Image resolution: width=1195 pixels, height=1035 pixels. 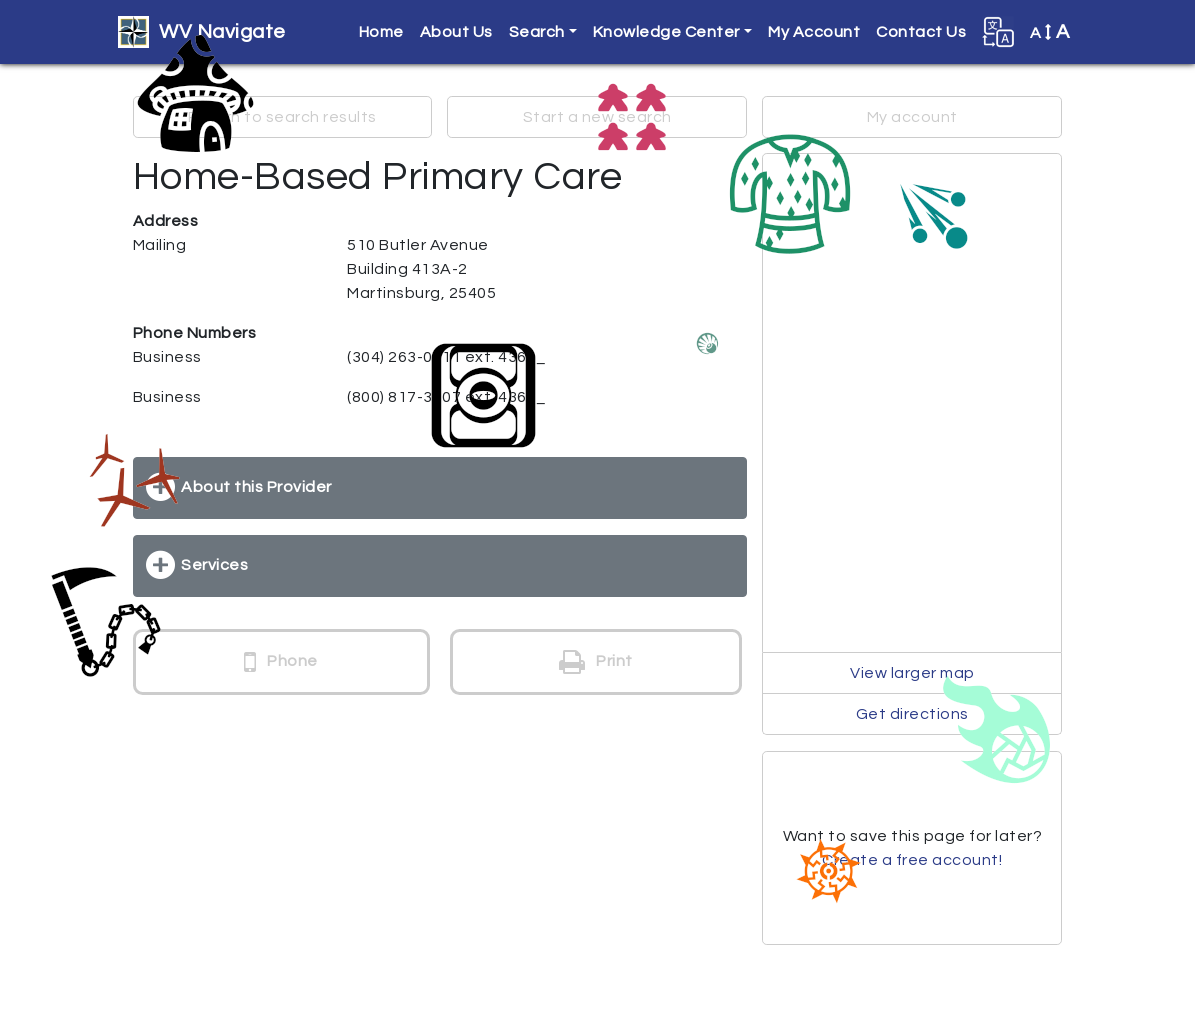 I want to click on deploy caltrops to slow enemies, so click(x=134, y=480).